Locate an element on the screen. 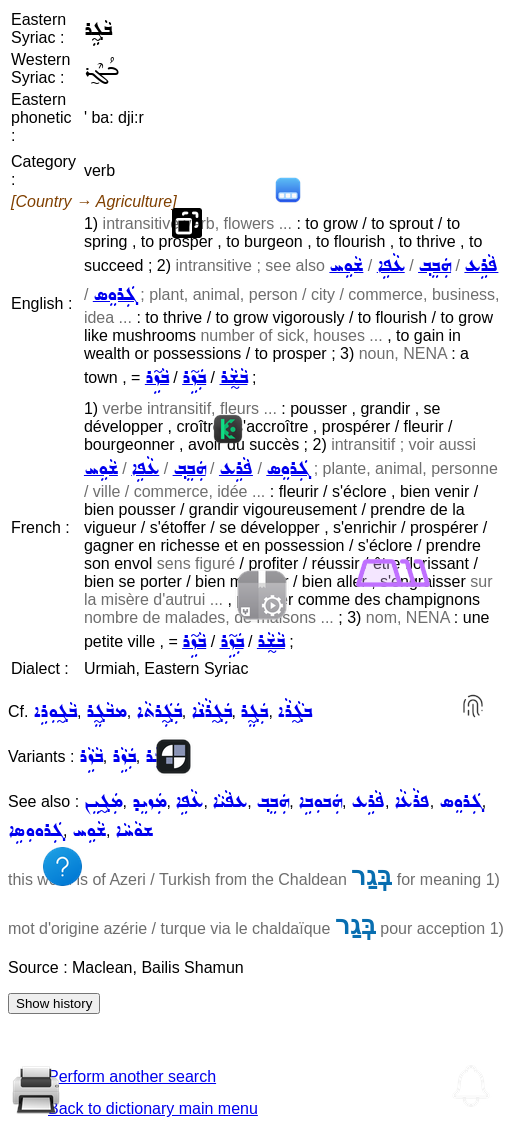 The height and width of the screenshot is (1141, 512). access help or support information is located at coordinates (62, 866).